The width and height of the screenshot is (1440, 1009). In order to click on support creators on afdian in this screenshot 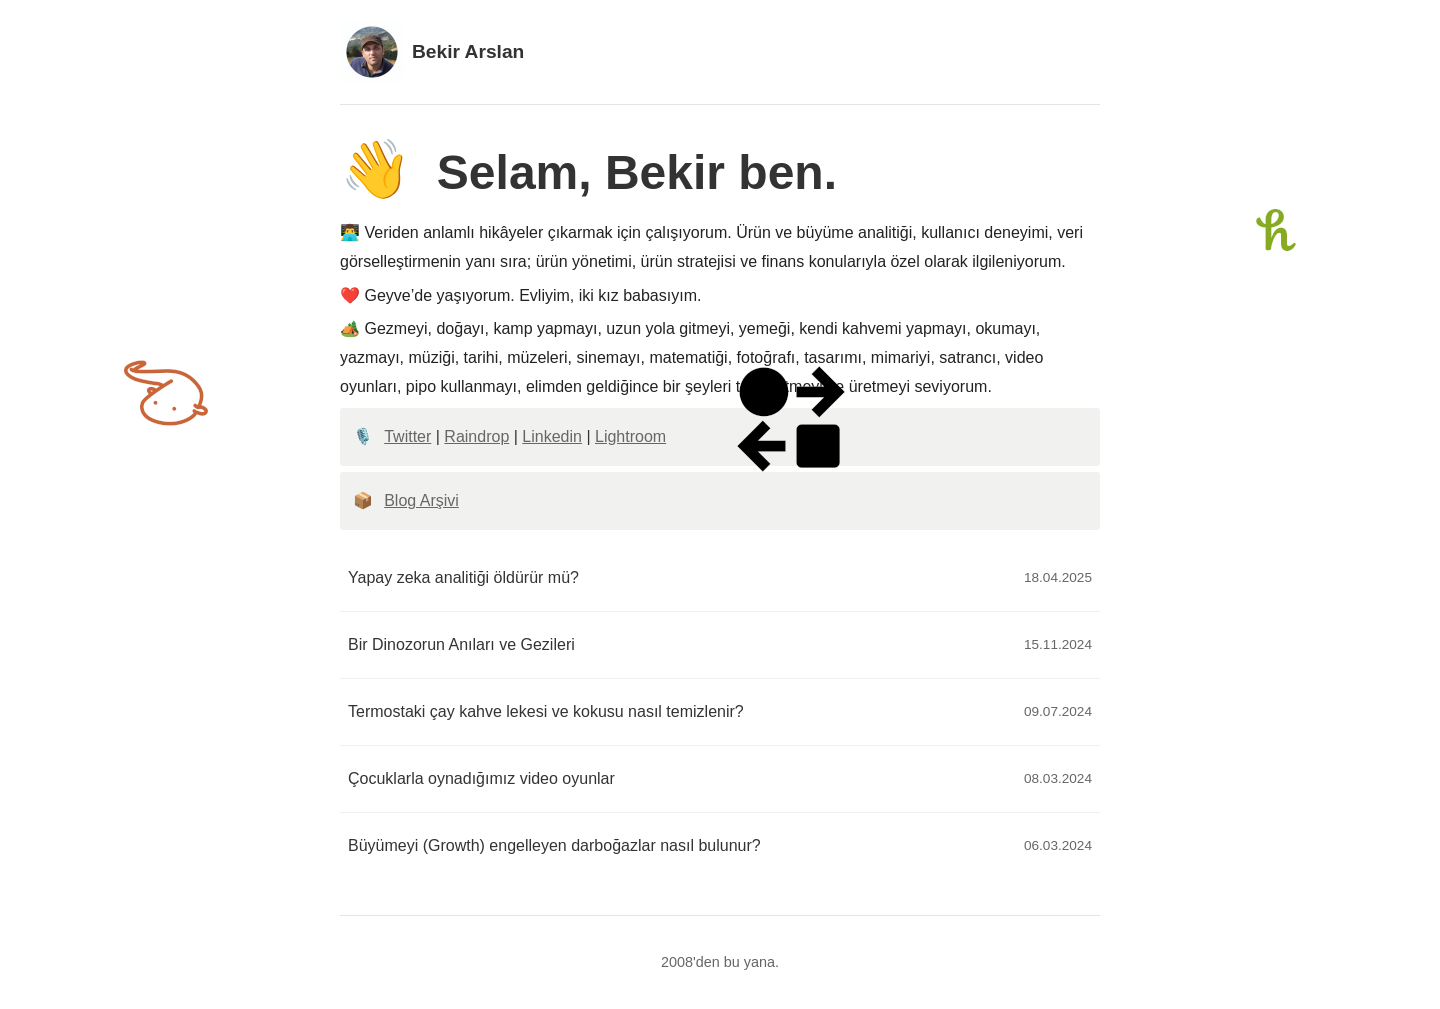, I will do `click(166, 393)`.